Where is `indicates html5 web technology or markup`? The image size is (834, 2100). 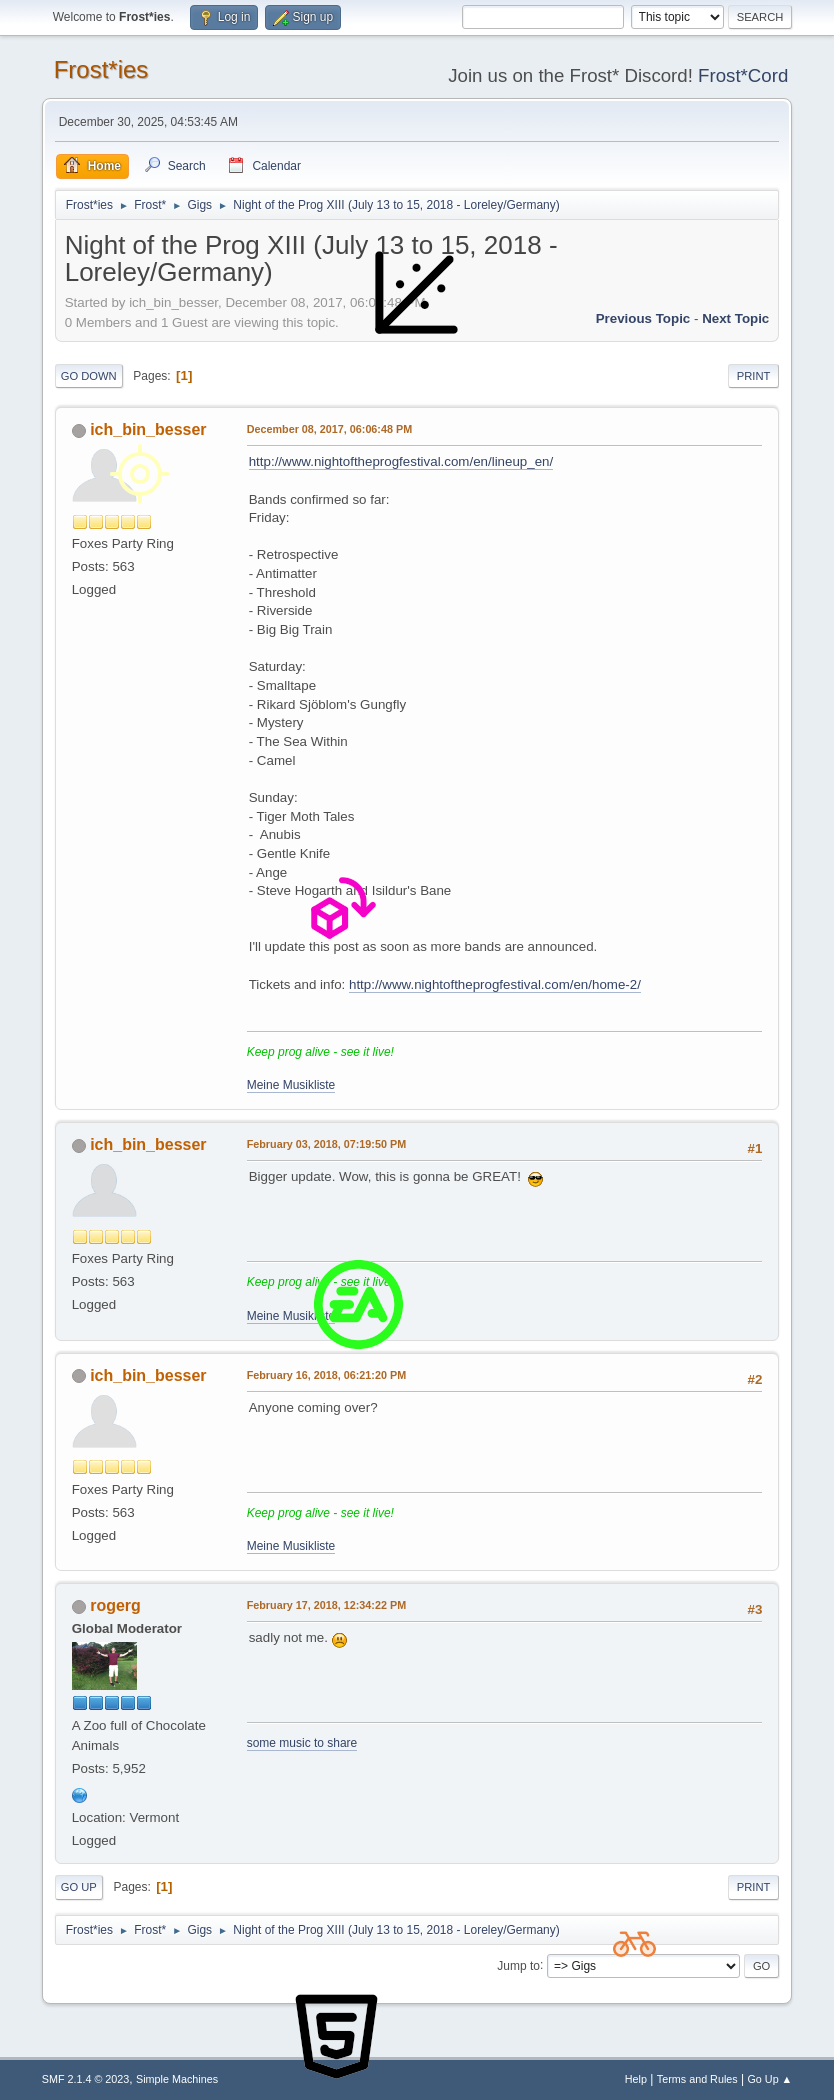 indicates html5 web technology or markup is located at coordinates (336, 2035).